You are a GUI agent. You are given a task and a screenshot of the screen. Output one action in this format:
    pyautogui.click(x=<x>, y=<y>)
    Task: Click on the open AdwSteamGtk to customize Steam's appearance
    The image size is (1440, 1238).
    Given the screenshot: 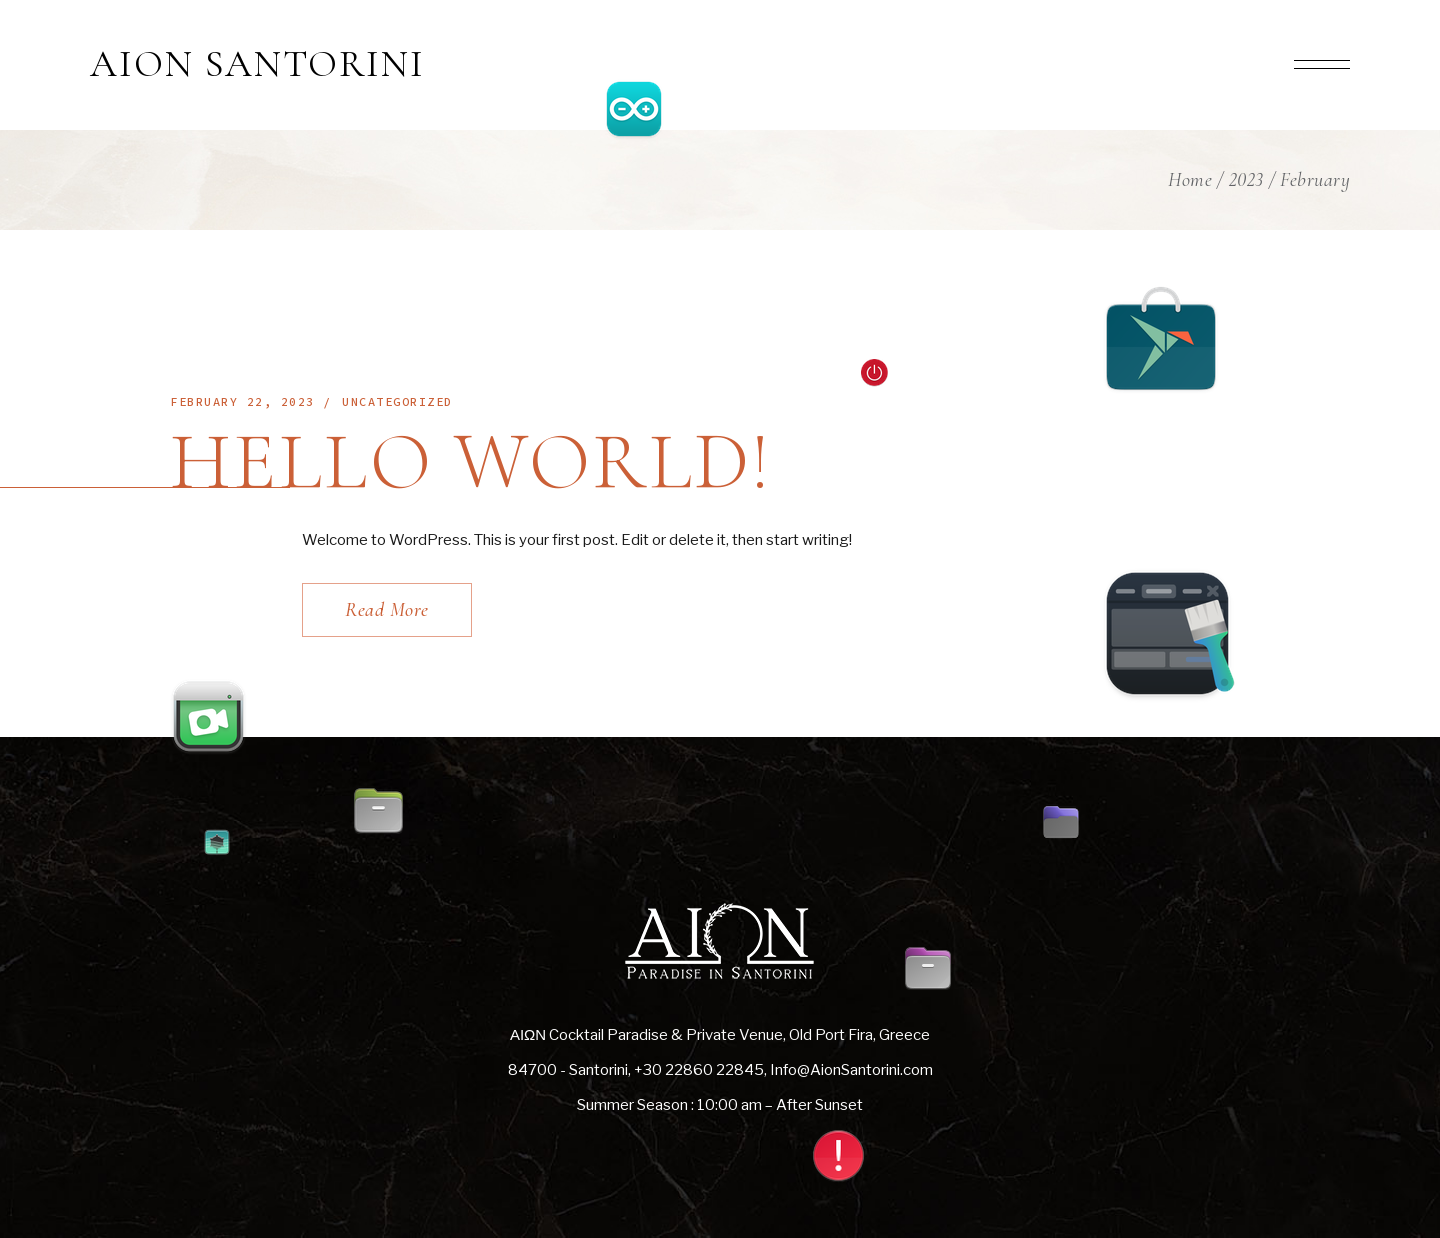 What is the action you would take?
    pyautogui.click(x=1167, y=633)
    